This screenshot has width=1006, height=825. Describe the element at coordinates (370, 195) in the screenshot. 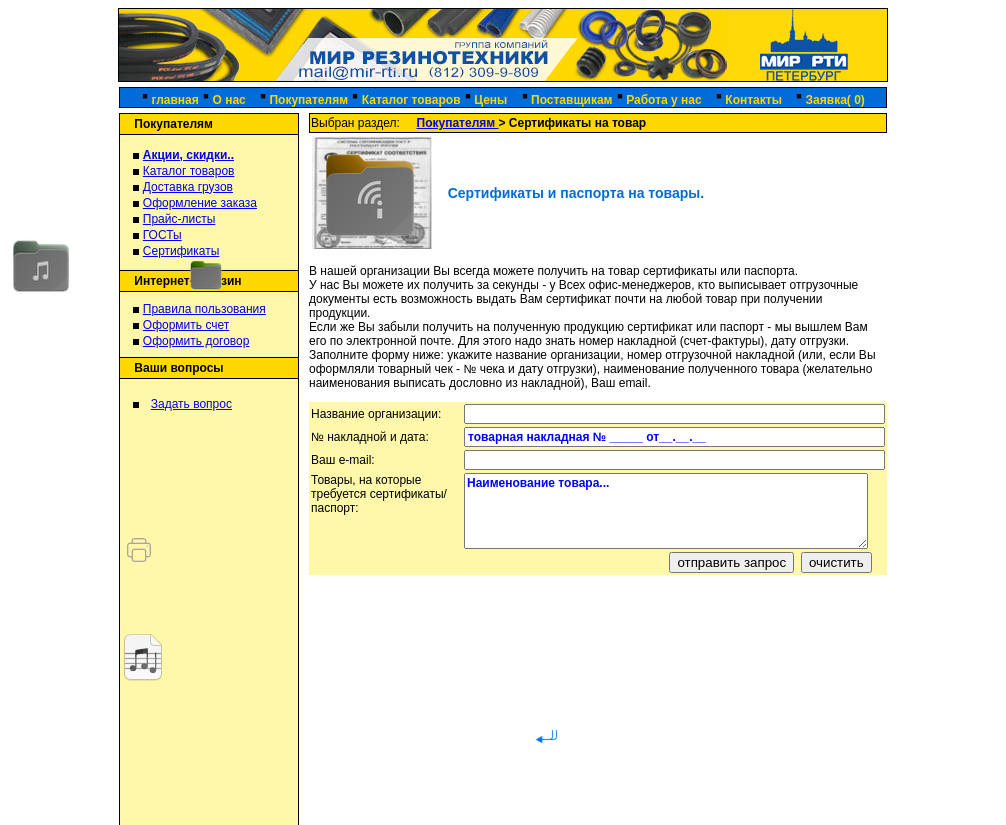

I see `open insync cloud sync folder` at that location.